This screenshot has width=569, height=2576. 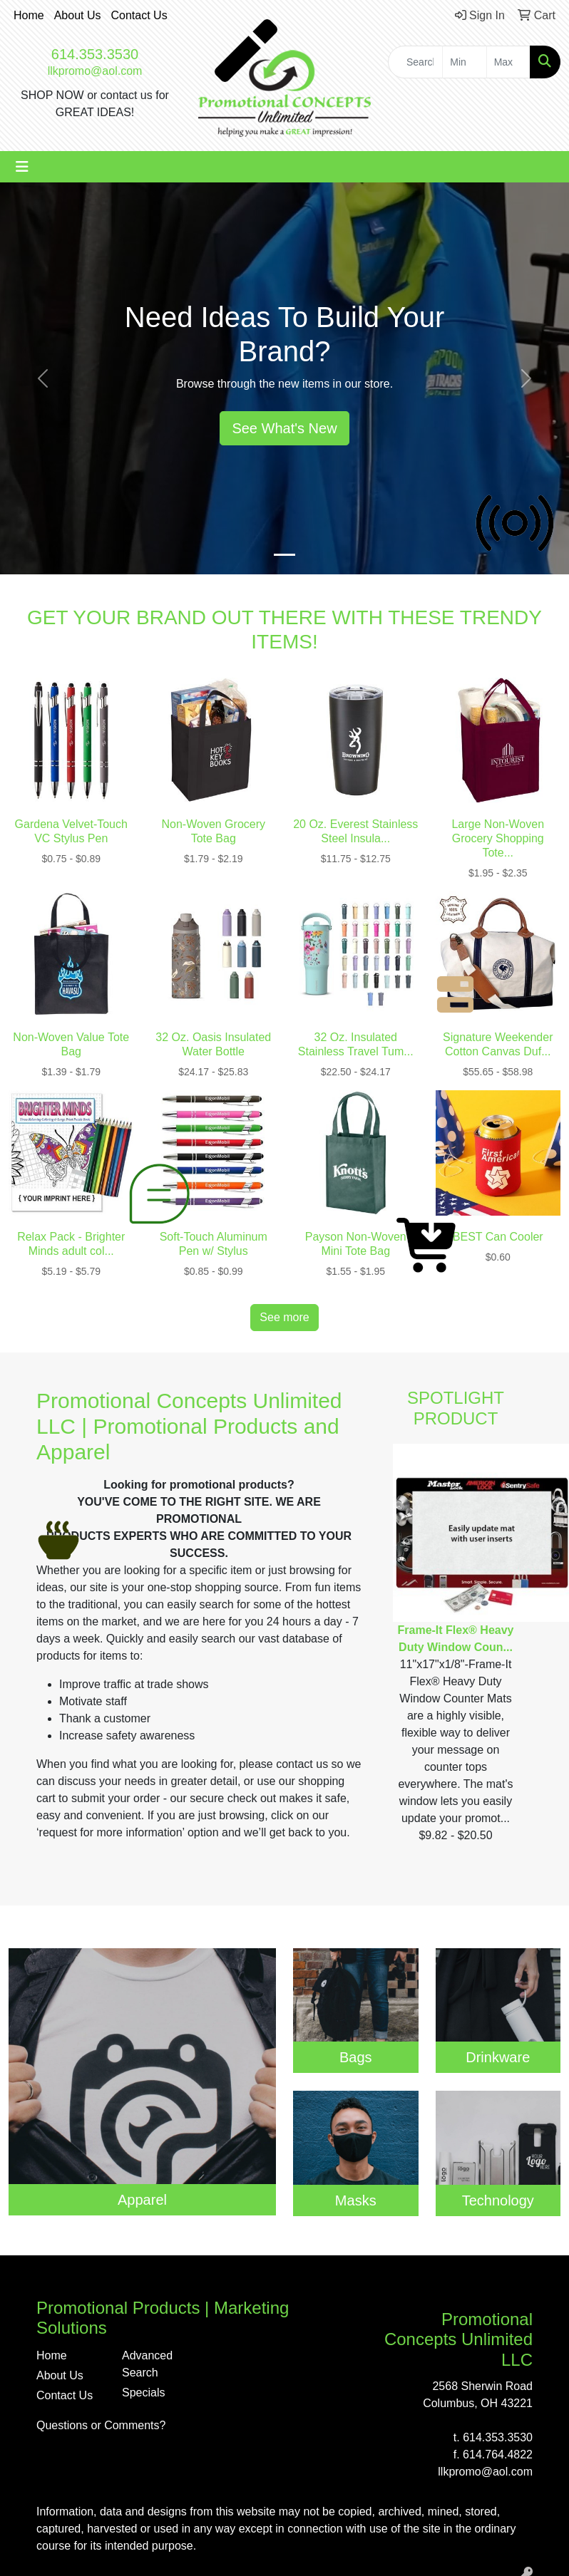 What do you see at coordinates (515, 523) in the screenshot?
I see `start a live broadcast or stream` at bounding box center [515, 523].